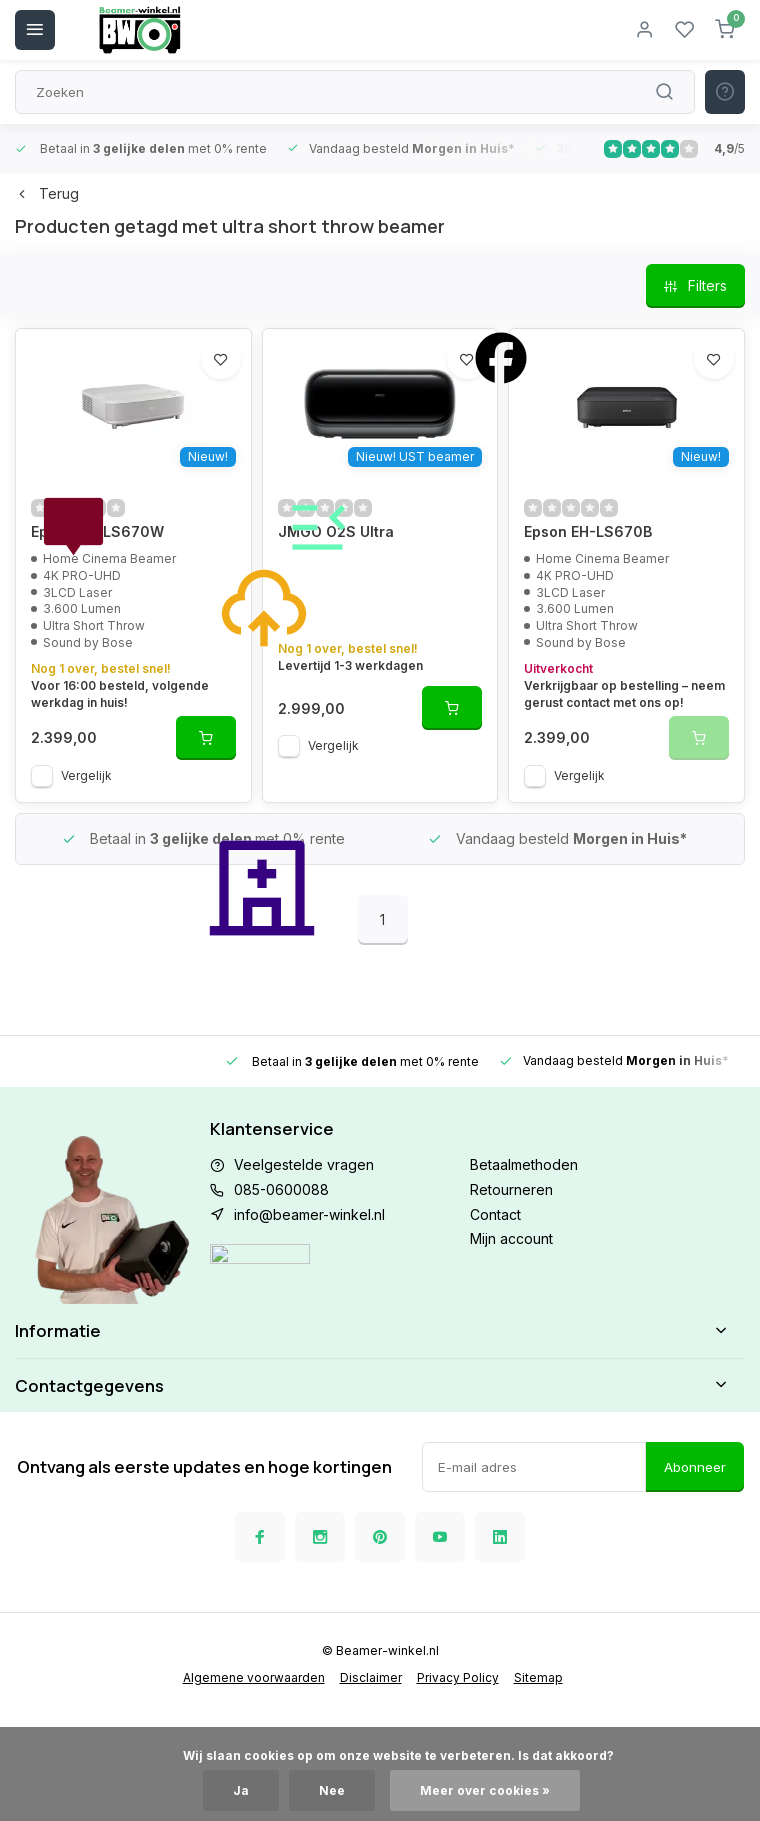 The width and height of the screenshot is (760, 1821). Describe the element at coordinates (264, 608) in the screenshot. I see `upload file to cloud storage` at that location.